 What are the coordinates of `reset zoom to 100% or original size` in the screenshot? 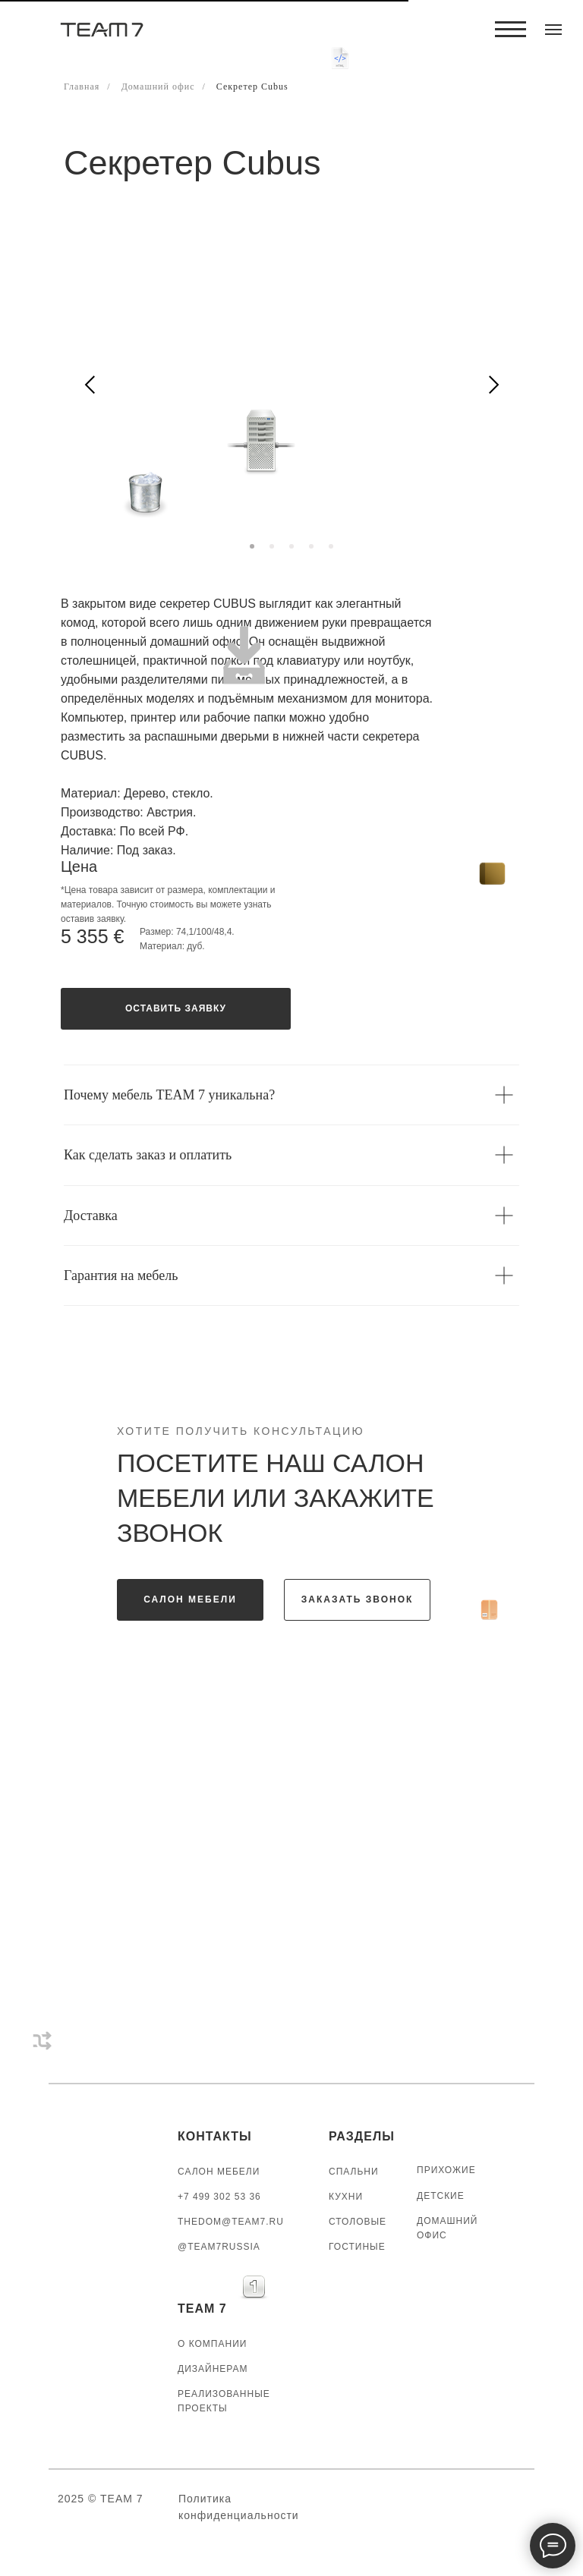 It's located at (254, 2285).